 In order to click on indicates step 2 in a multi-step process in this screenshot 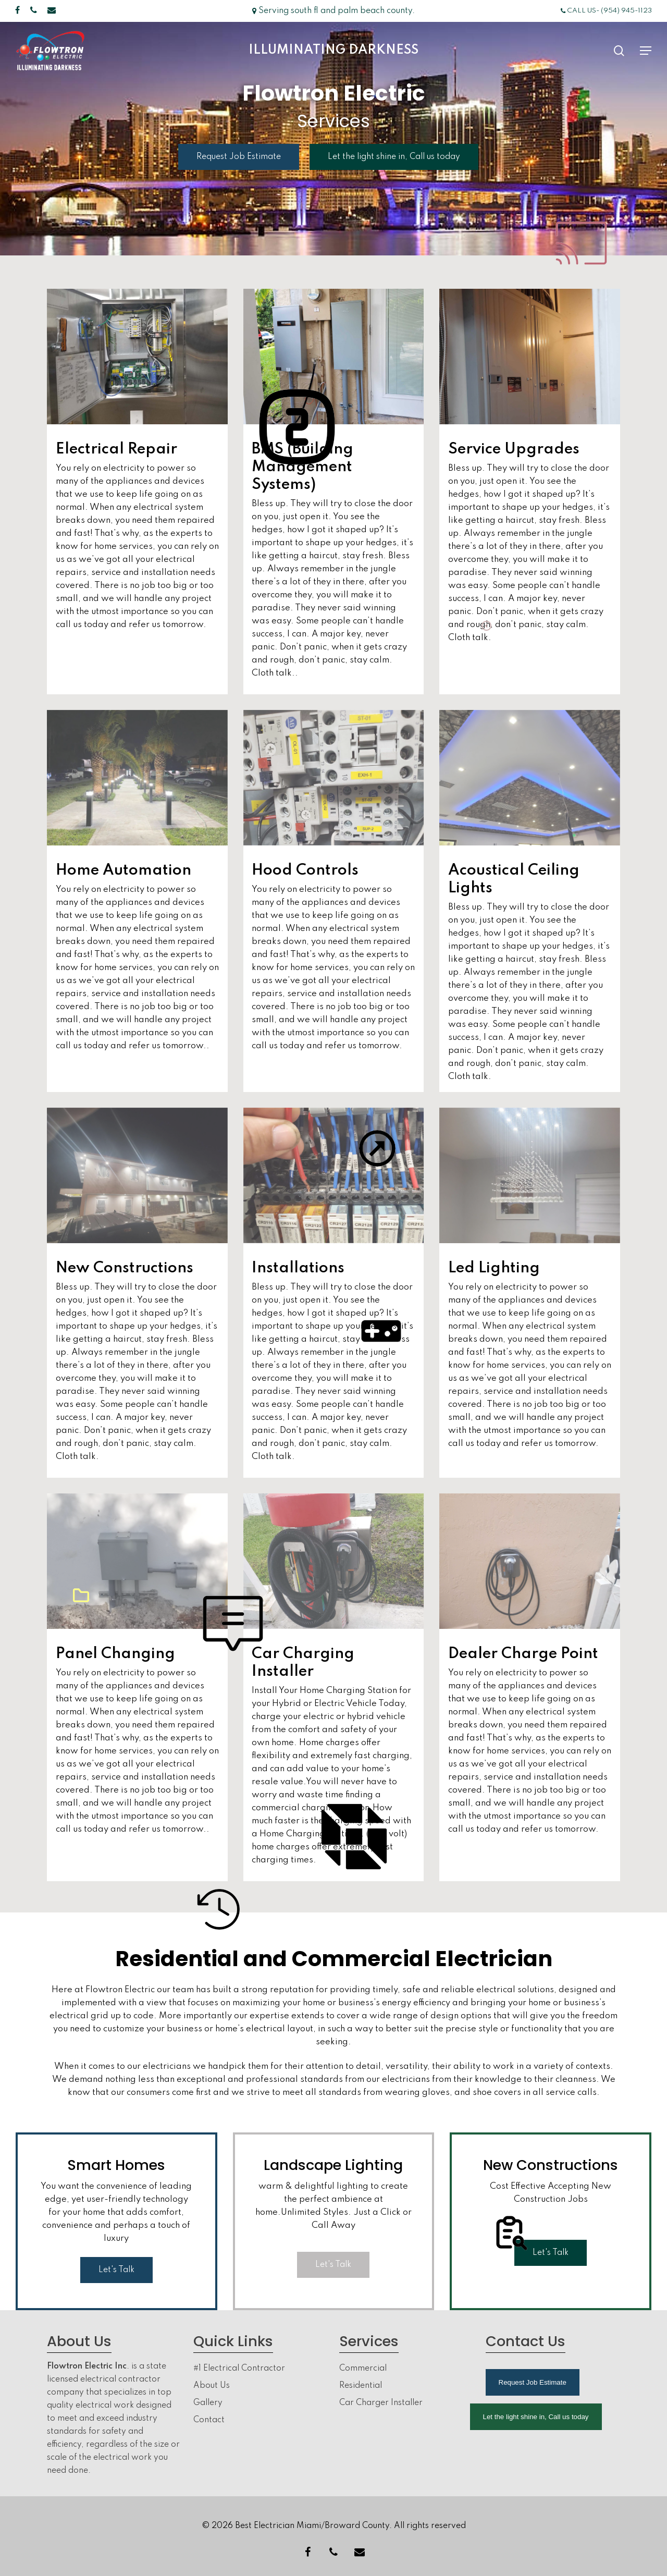, I will do `click(297, 427)`.